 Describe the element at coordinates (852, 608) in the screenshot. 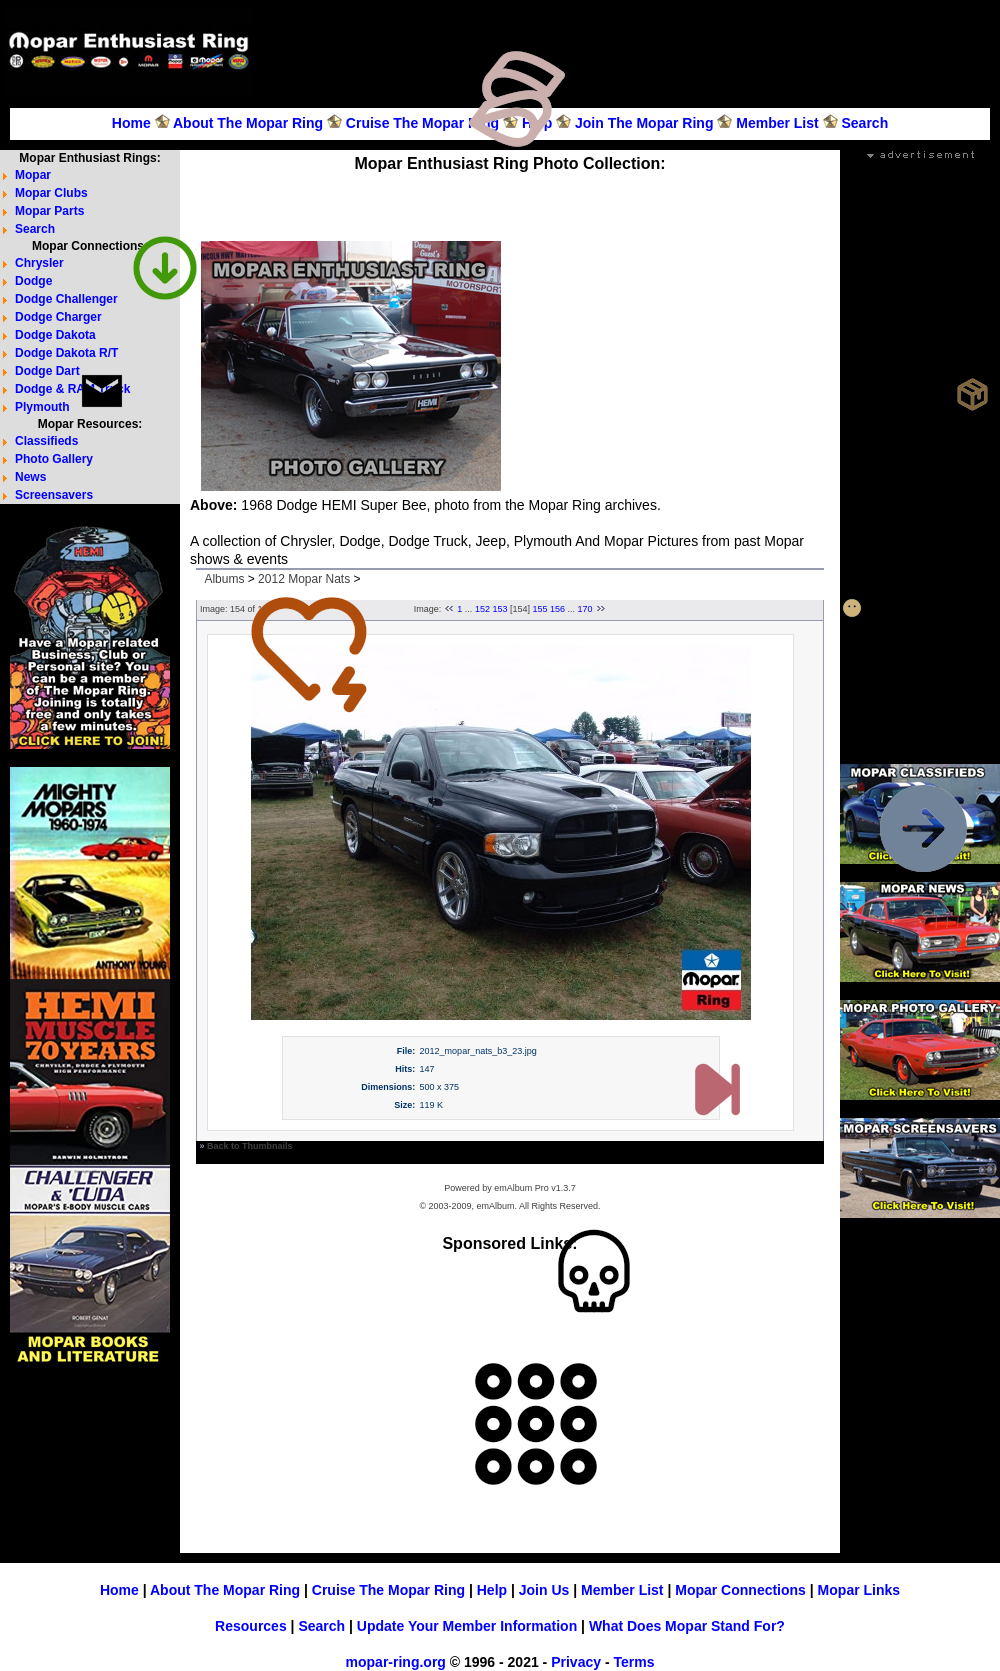

I see `indicates a neutral or no-opinion response` at that location.